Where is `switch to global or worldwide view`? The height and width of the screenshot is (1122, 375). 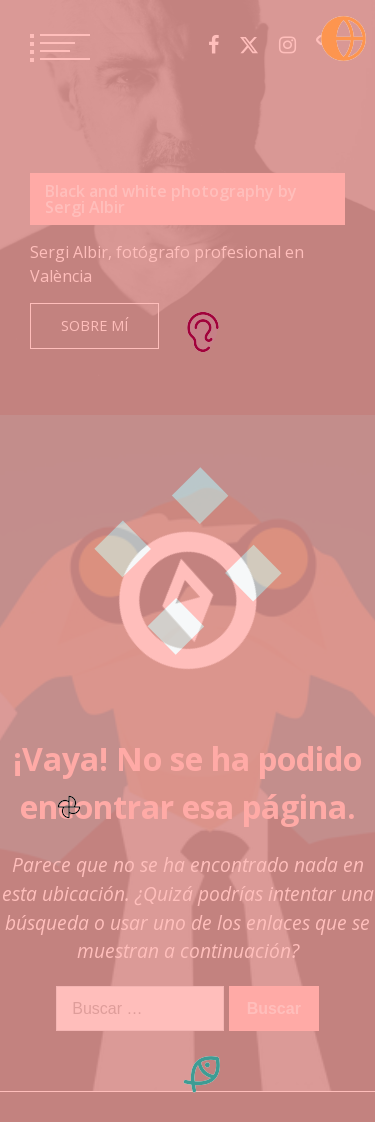
switch to global or worldwide view is located at coordinates (343, 38).